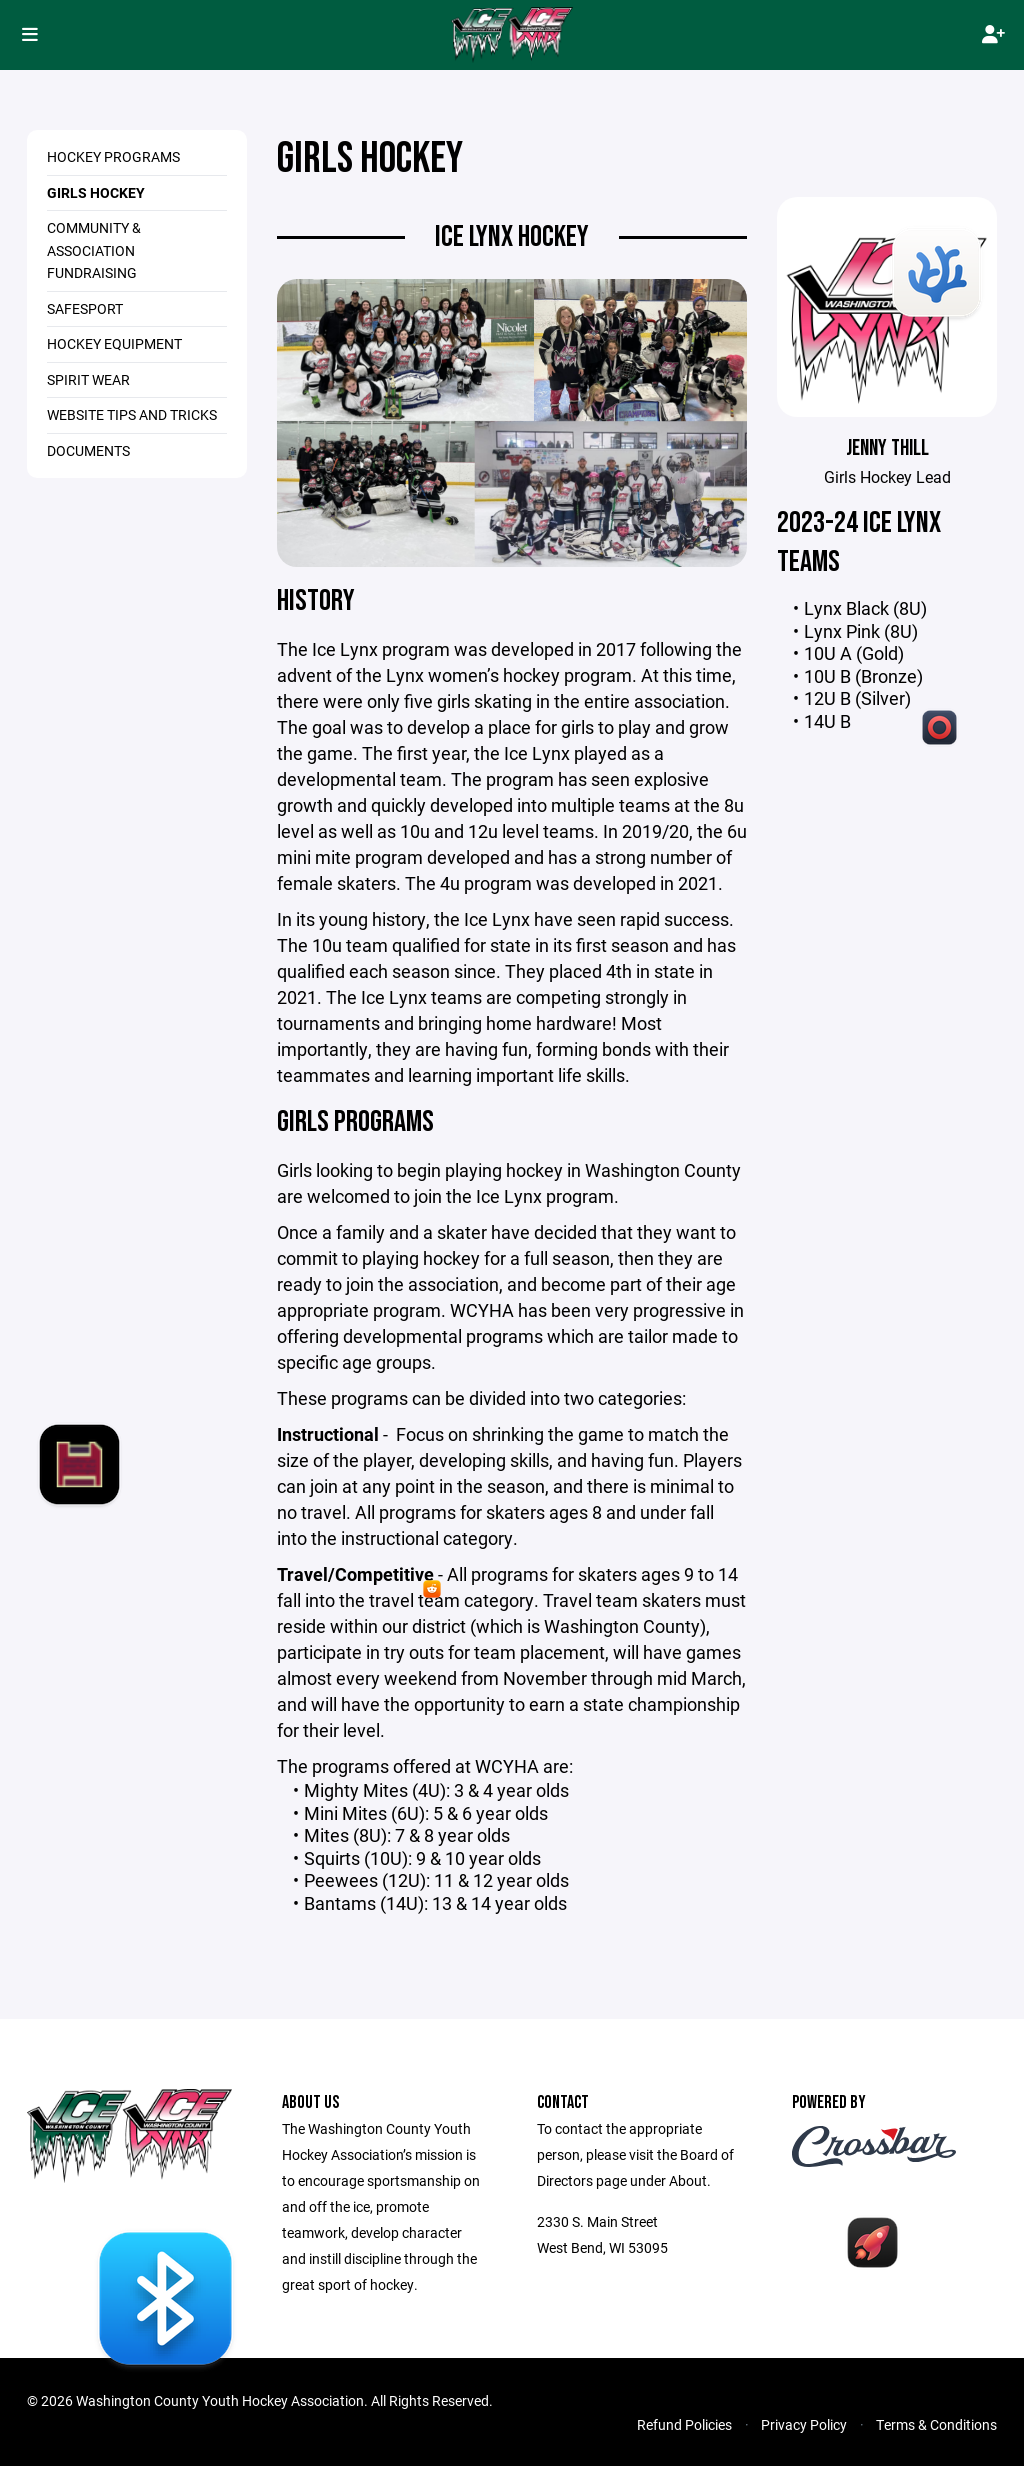  Describe the element at coordinates (79, 1464) in the screenshot. I see `launch inscryption game` at that location.